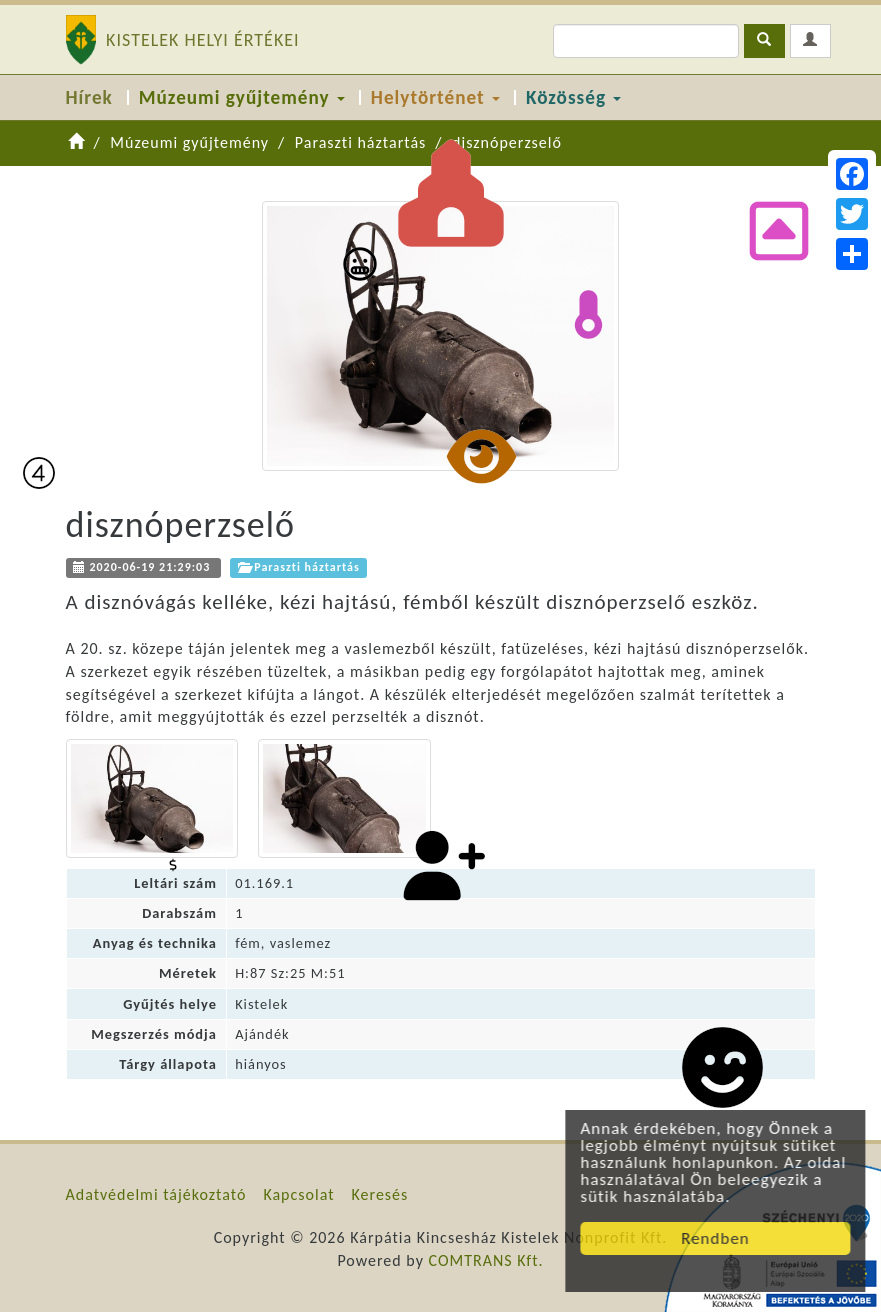  I want to click on add a new user or contact, so click(441, 865).